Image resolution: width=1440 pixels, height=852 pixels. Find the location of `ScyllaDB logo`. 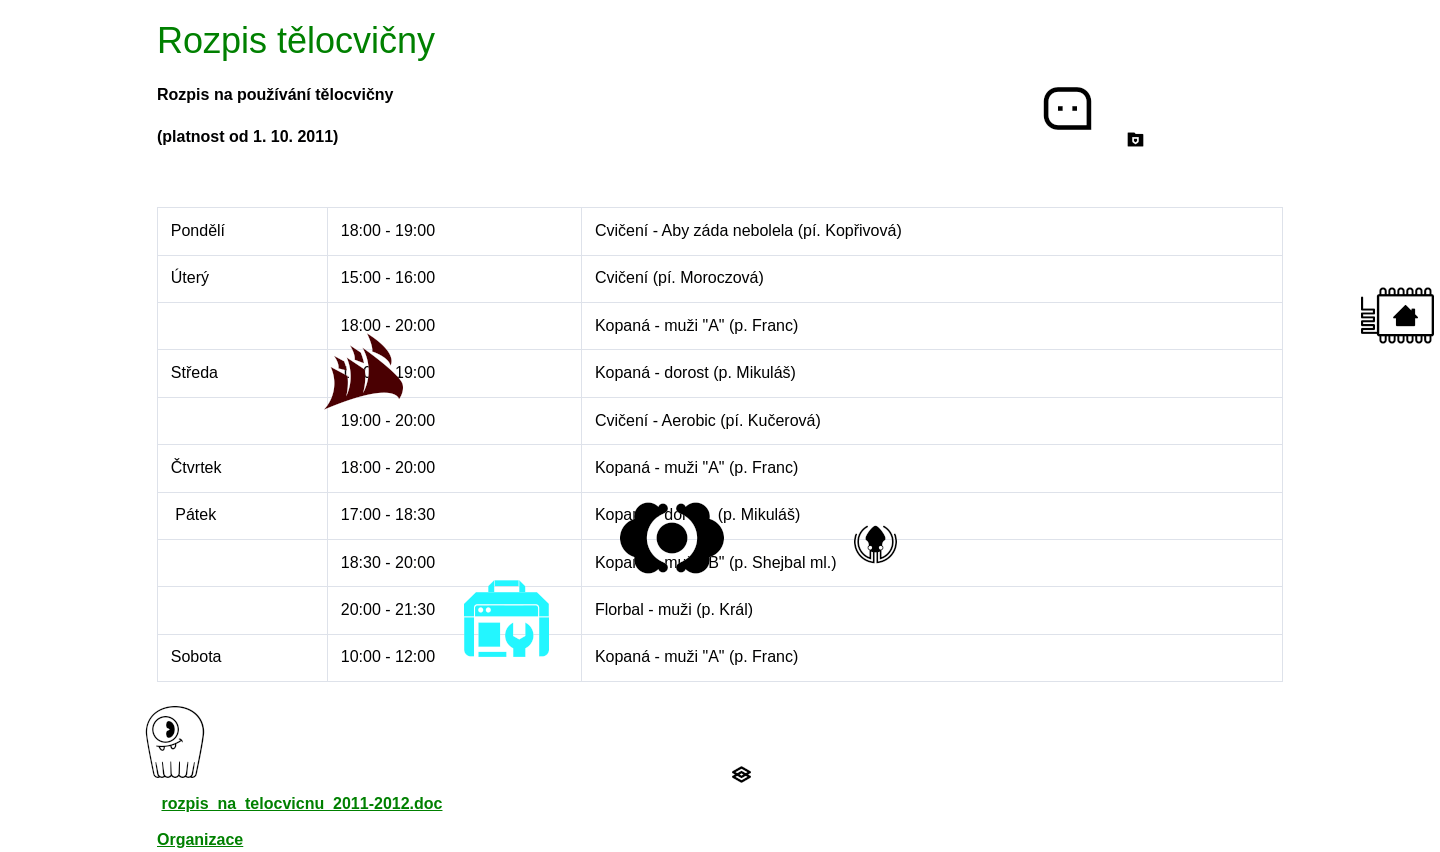

ScyllaDB logo is located at coordinates (175, 742).